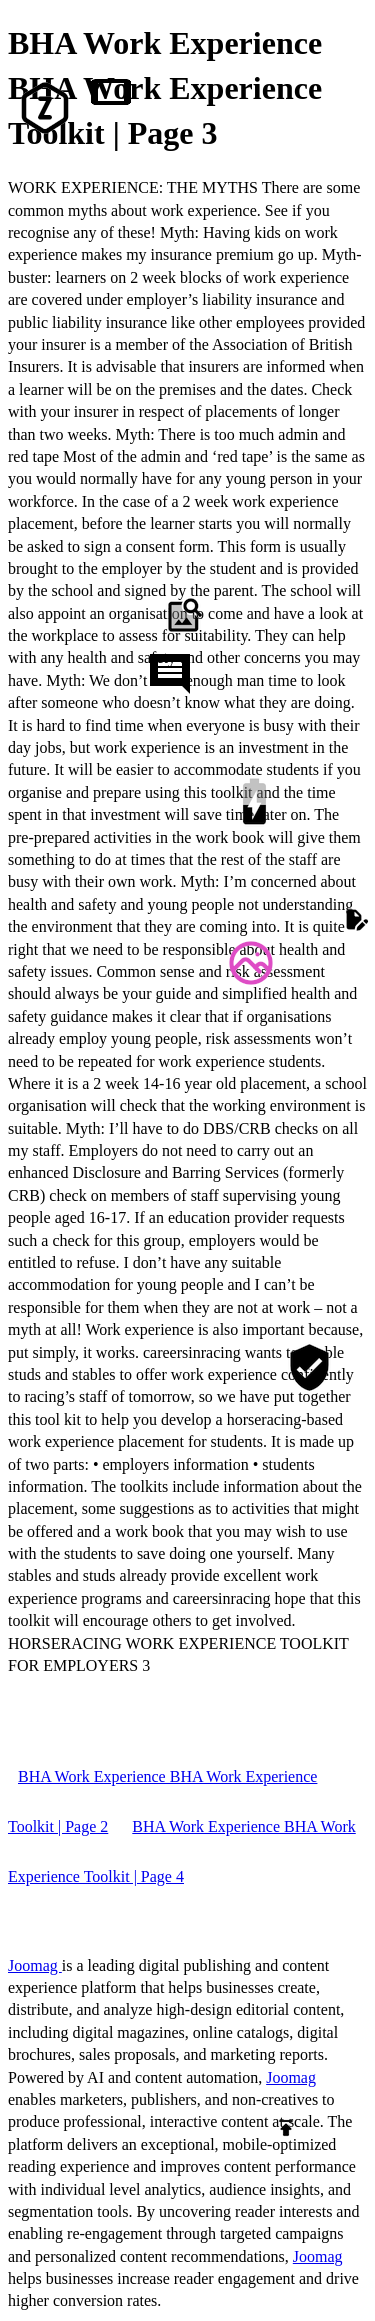 The width and height of the screenshot is (375, 2321). What do you see at coordinates (45, 108) in the screenshot?
I see `app or service logo starting with Z` at bounding box center [45, 108].